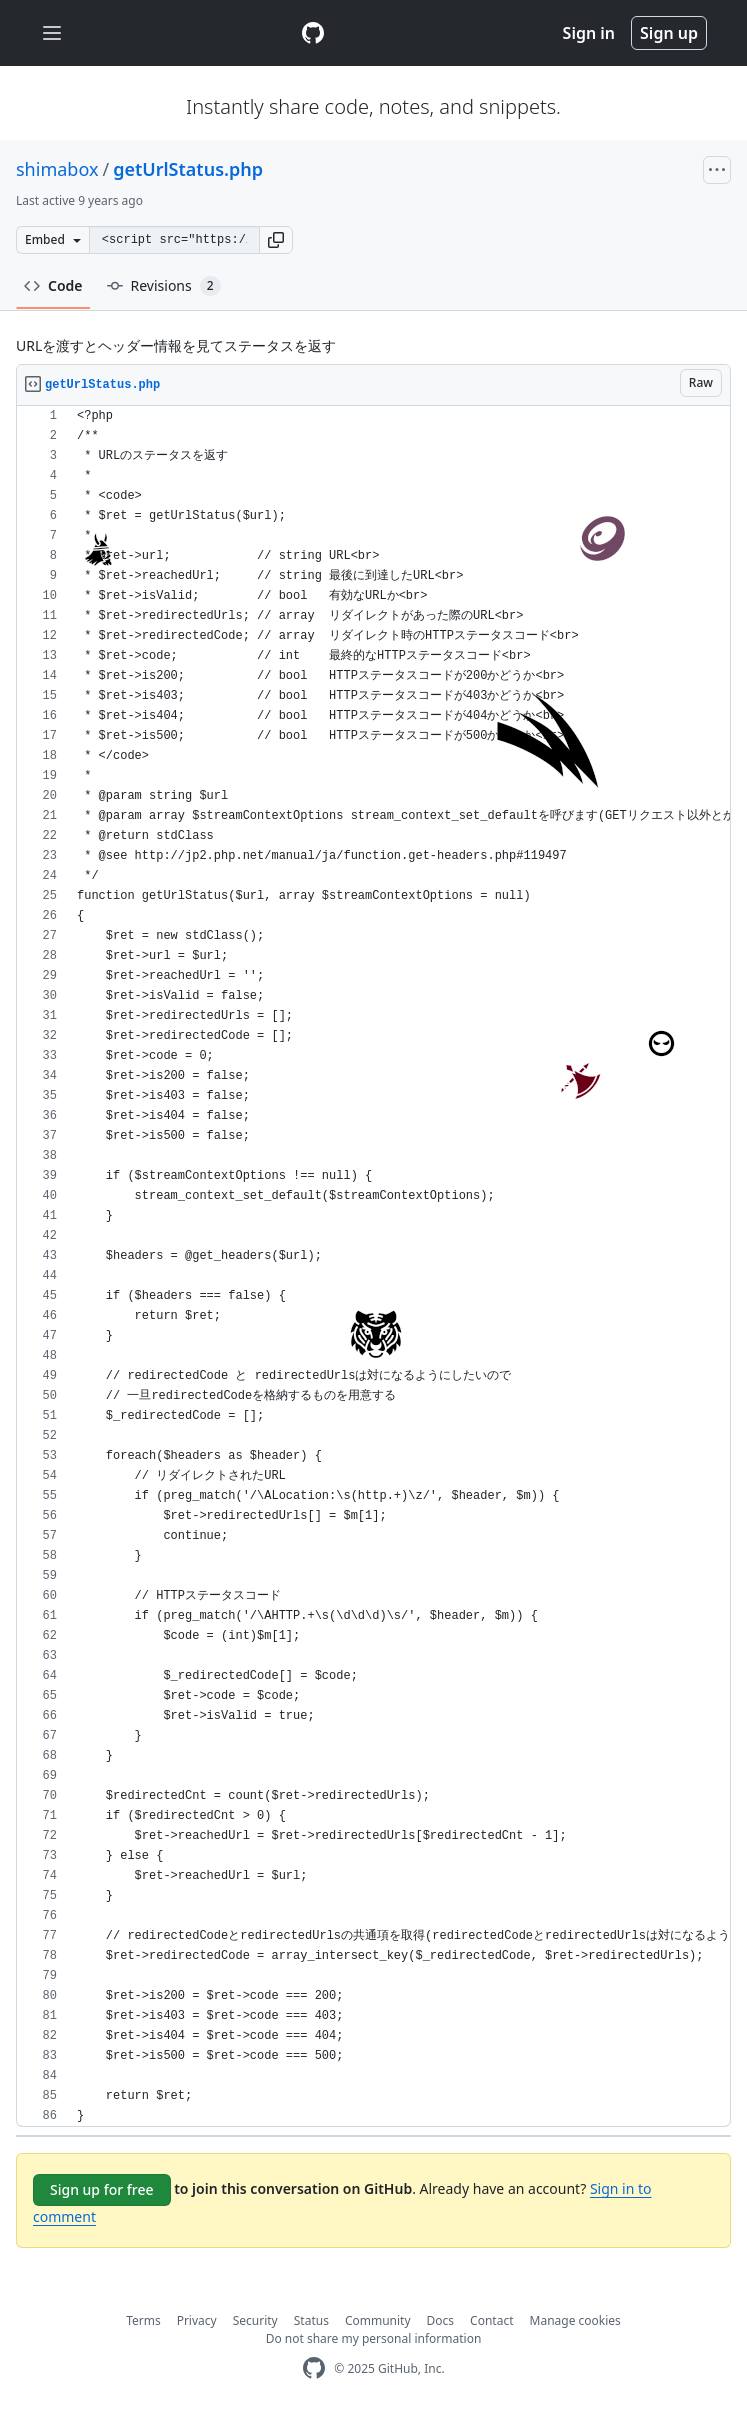  Describe the element at coordinates (376, 1335) in the screenshot. I see `select tiger character or avatar` at that location.